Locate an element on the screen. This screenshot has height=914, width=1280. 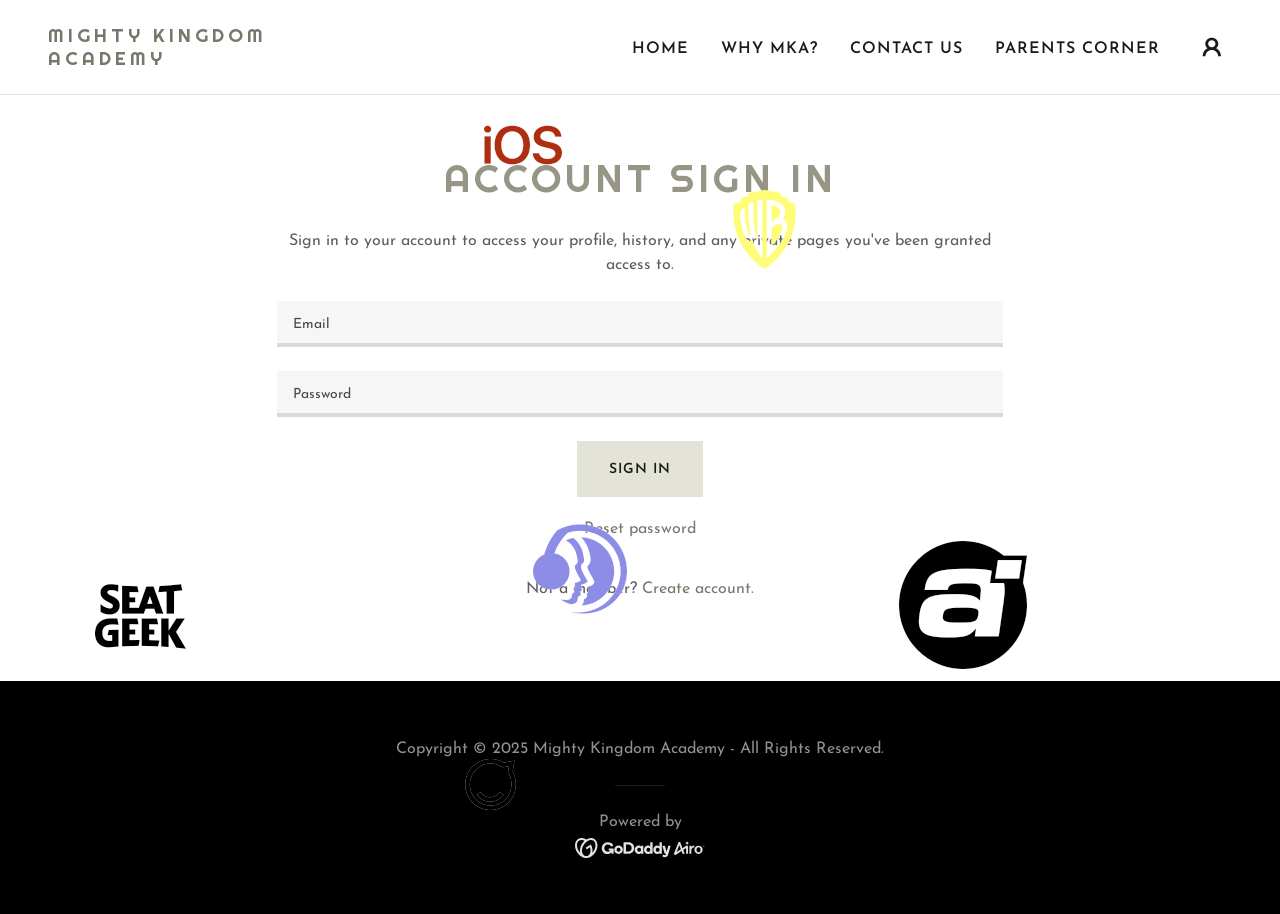
indicates iOS platform compatibility is located at coordinates (523, 145).